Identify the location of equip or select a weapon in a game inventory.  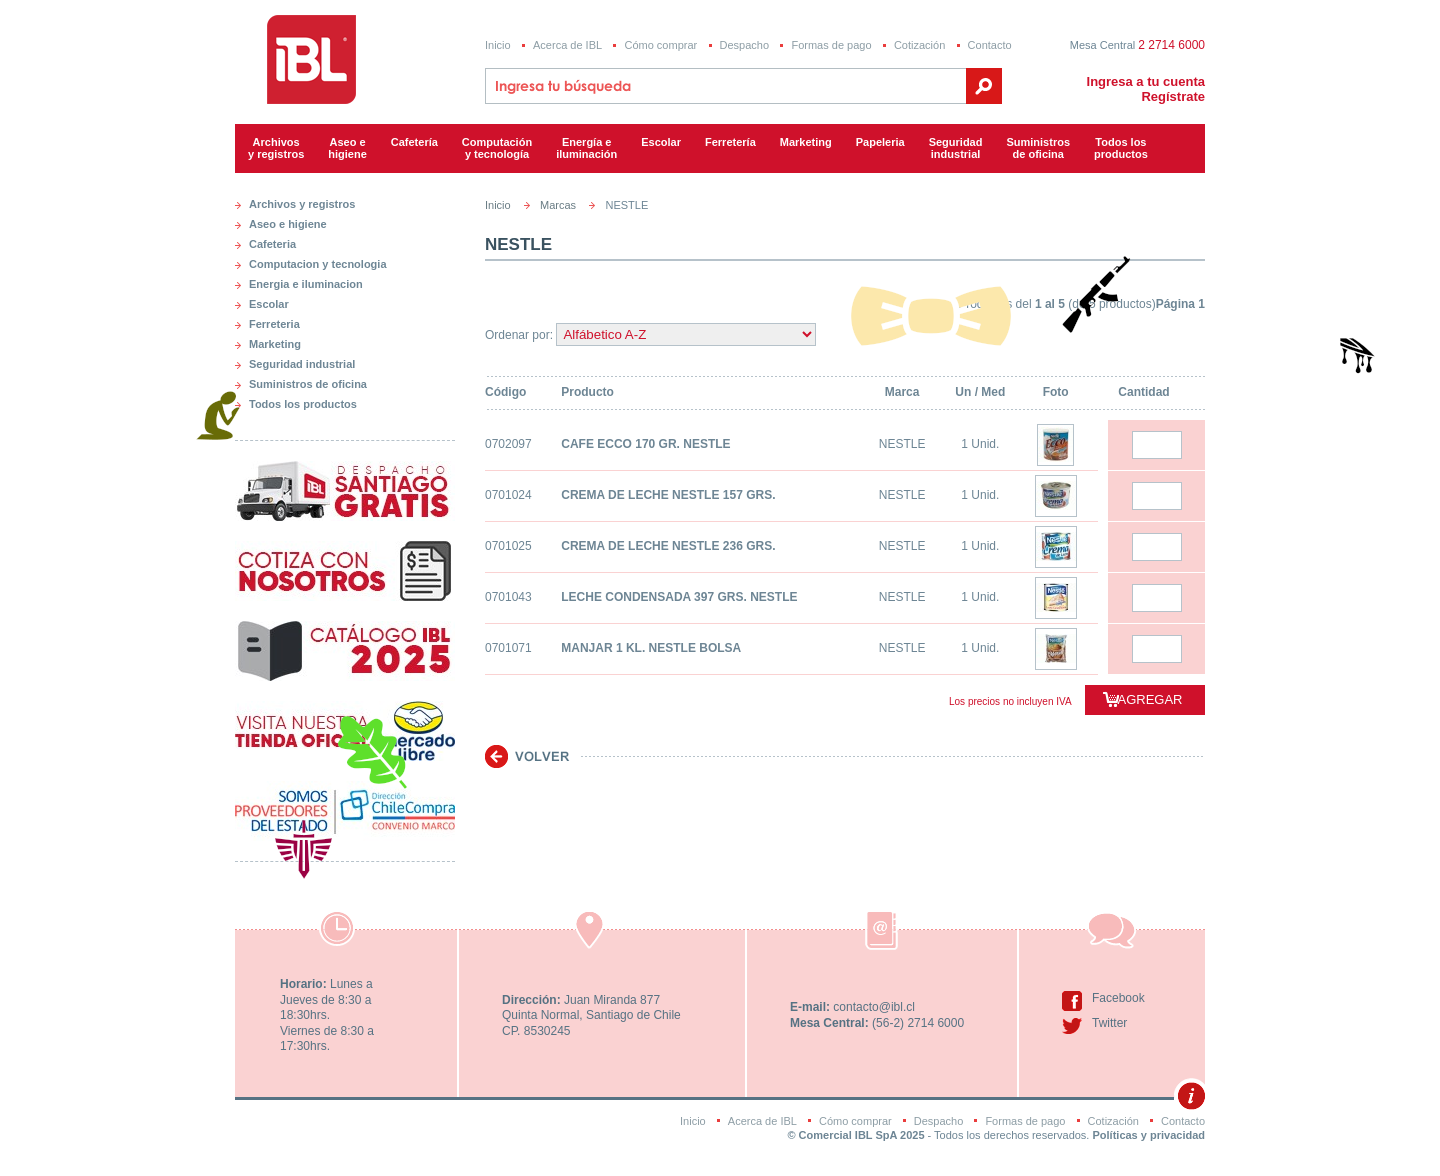
(303, 849).